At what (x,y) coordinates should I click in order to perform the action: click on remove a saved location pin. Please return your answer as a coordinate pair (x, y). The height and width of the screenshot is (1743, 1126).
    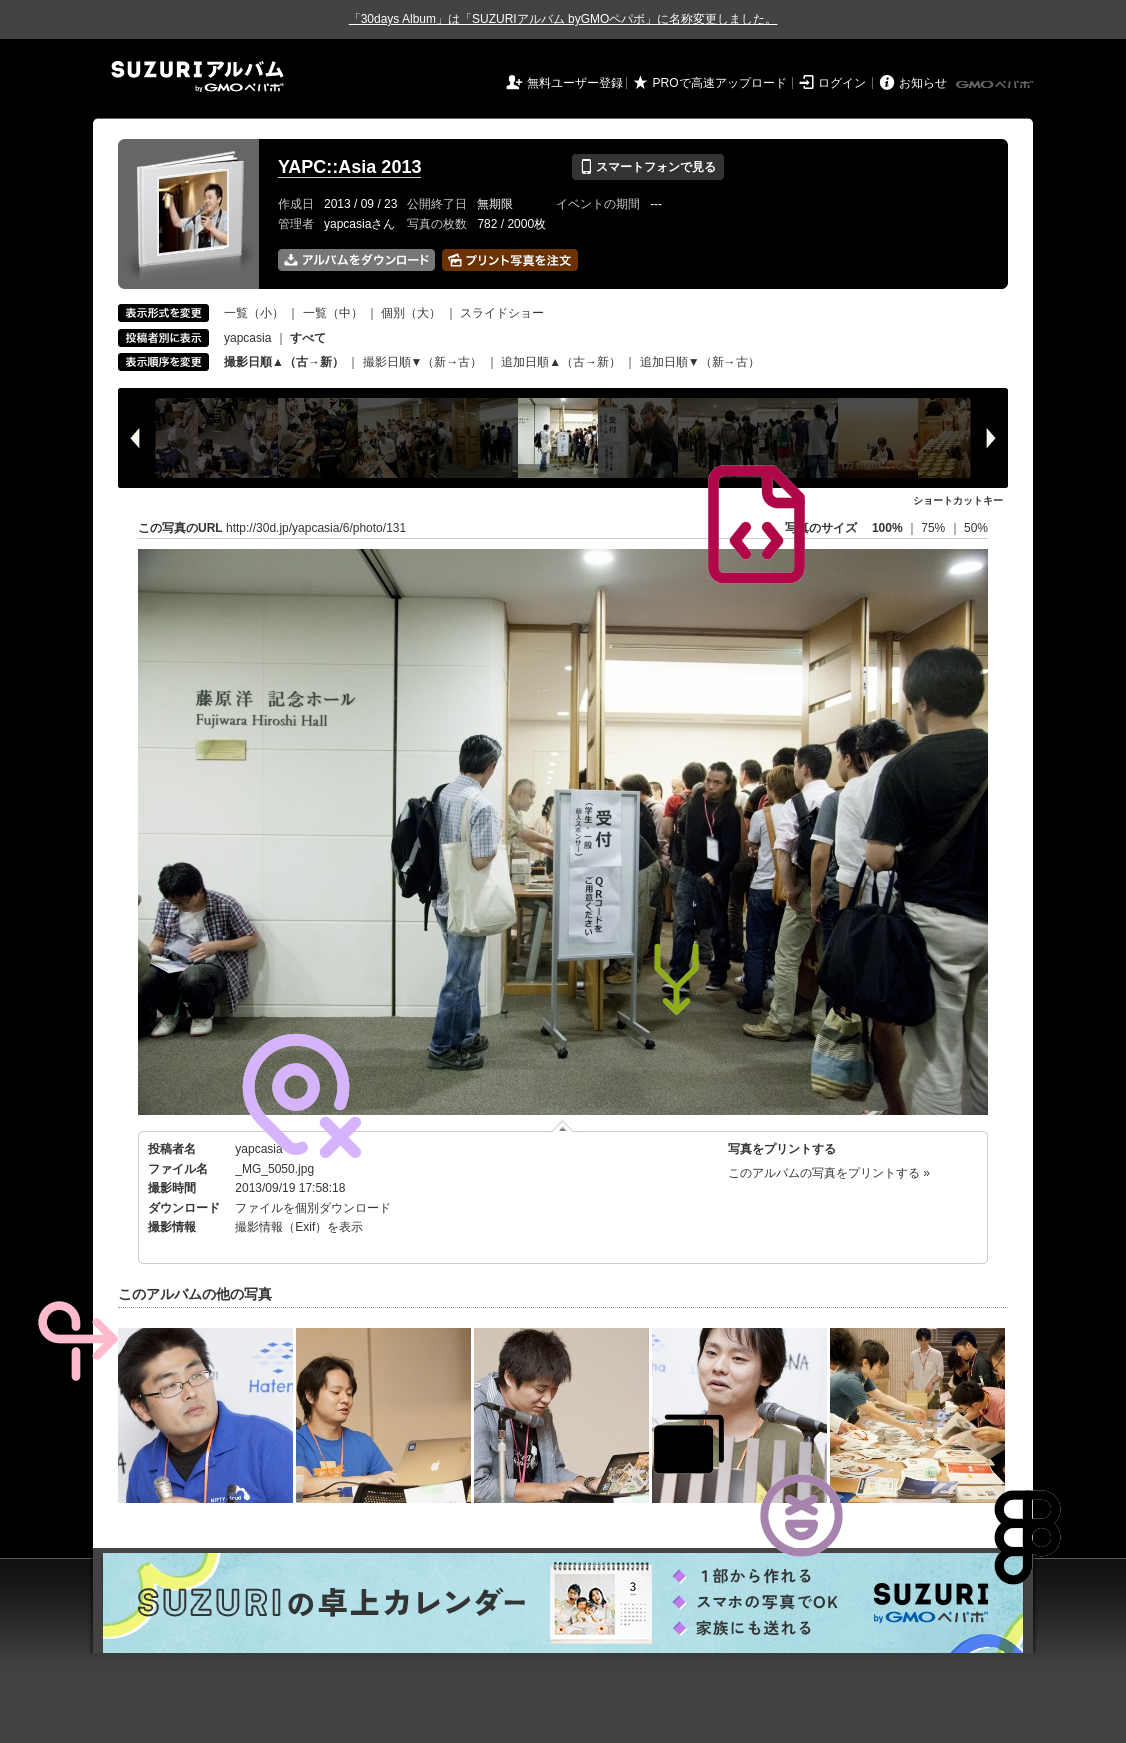
    Looking at the image, I should click on (296, 1093).